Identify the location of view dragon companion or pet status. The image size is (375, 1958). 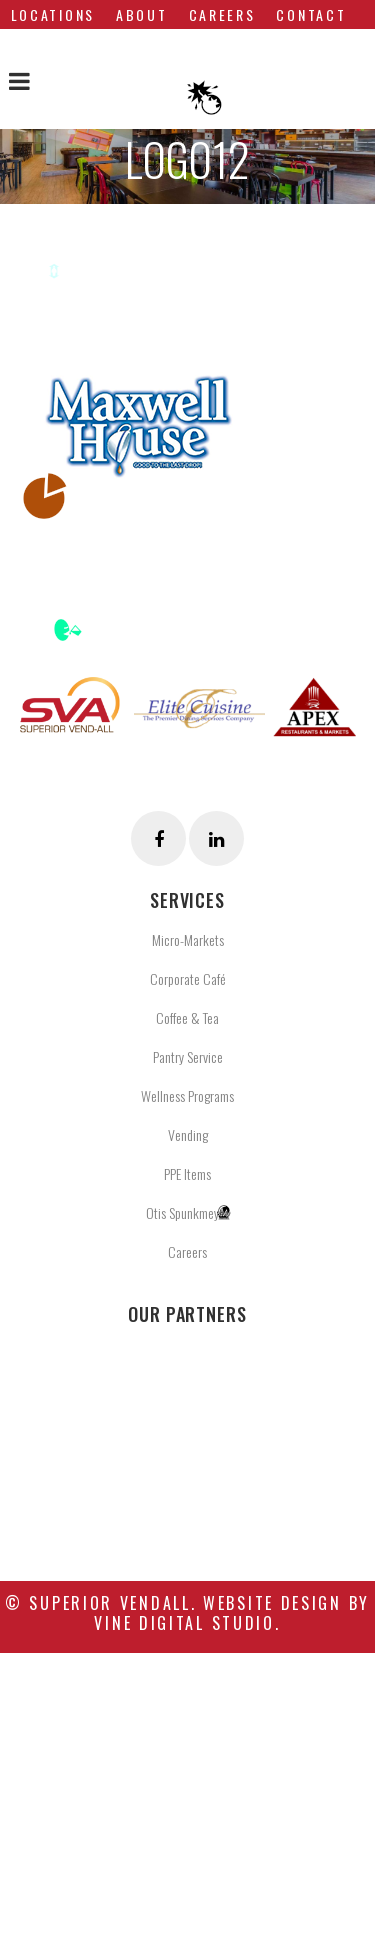
(224, 1212).